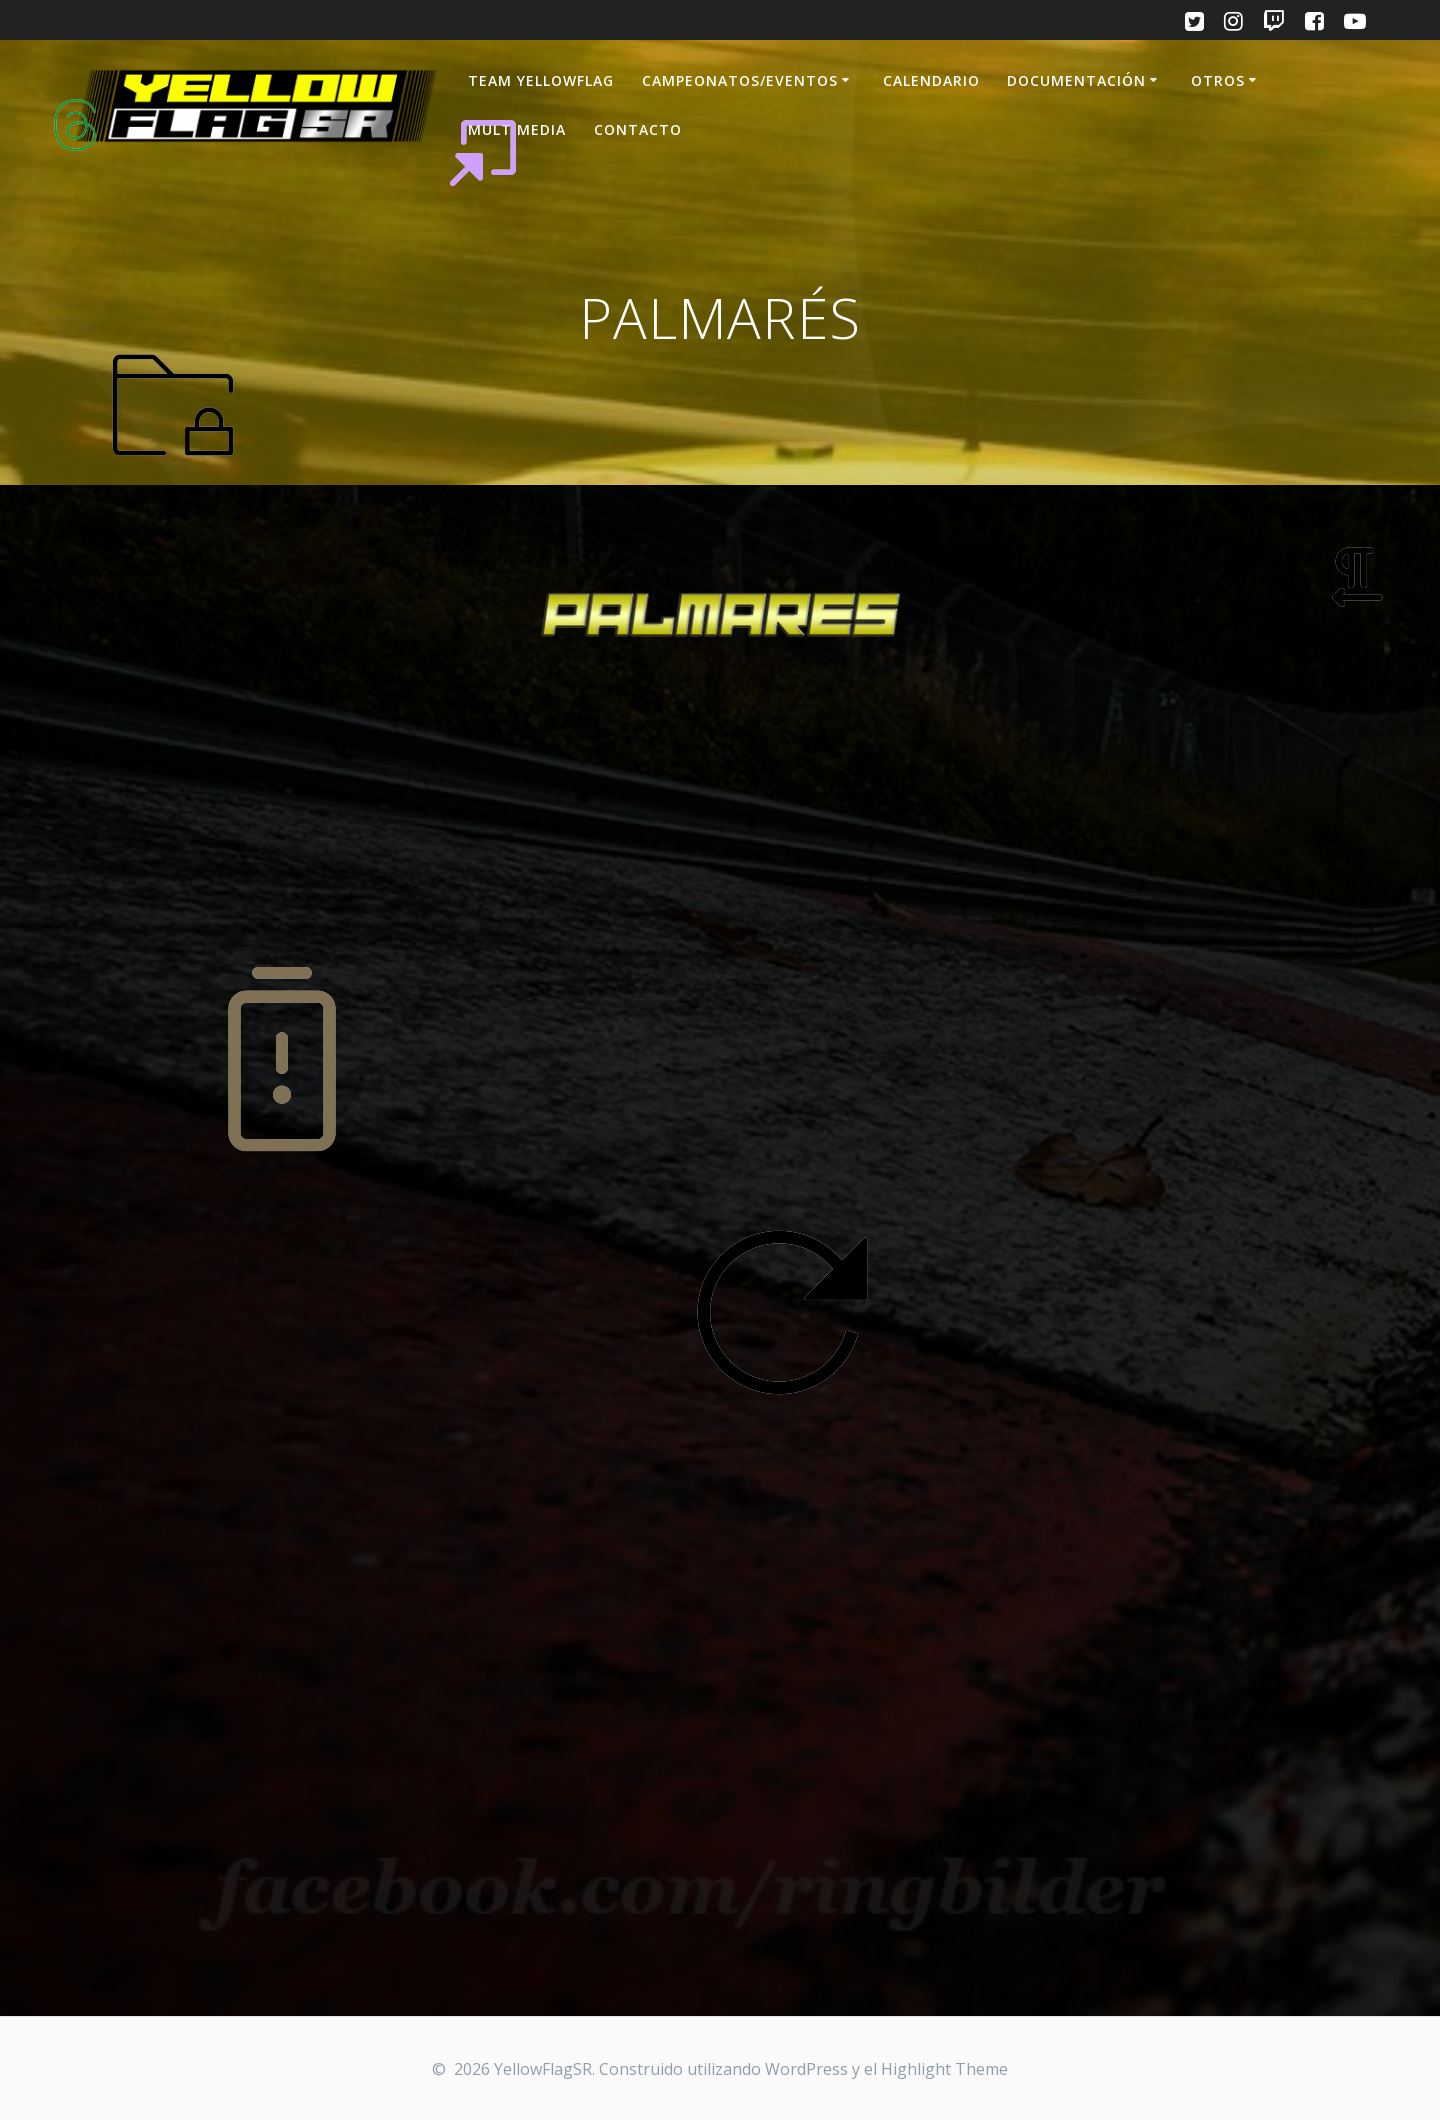 The height and width of the screenshot is (2120, 1440). What do you see at coordinates (282, 1062) in the screenshot?
I see `indicates low battery warning` at bounding box center [282, 1062].